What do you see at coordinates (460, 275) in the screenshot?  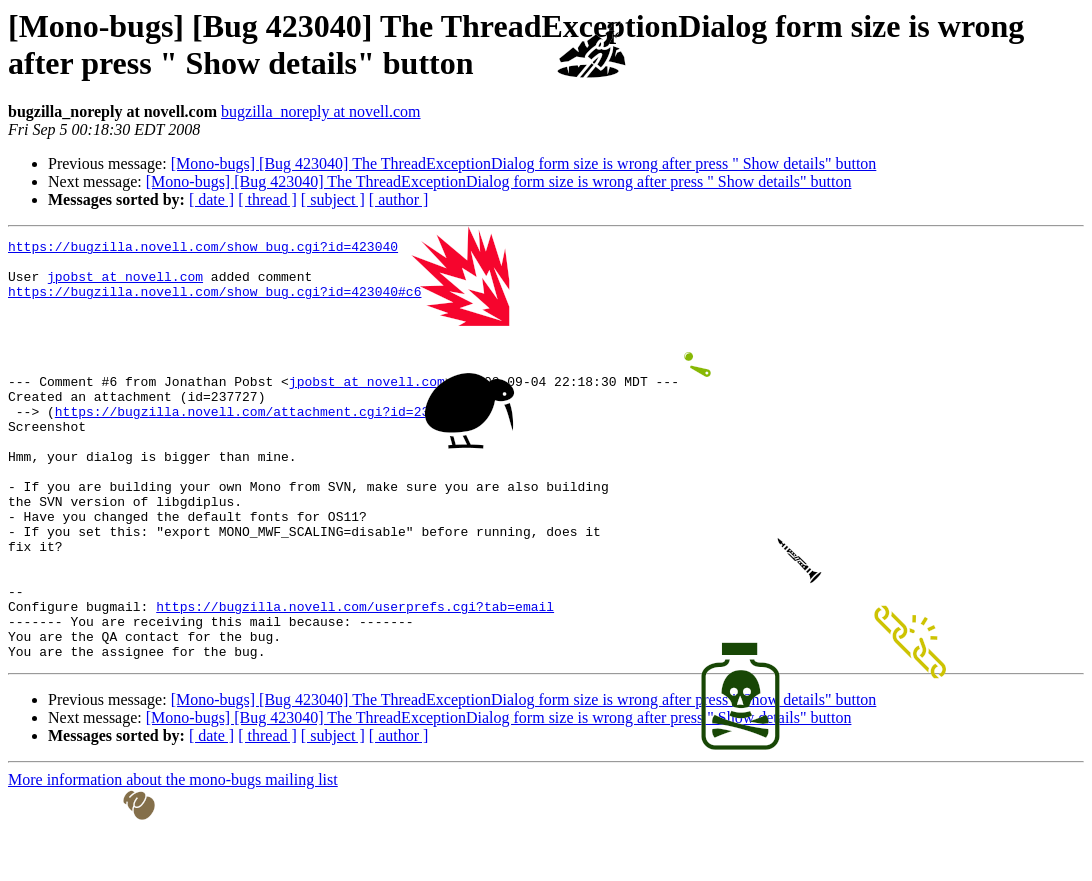 I see `indicates an explosion or blast effect in a game` at bounding box center [460, 275].